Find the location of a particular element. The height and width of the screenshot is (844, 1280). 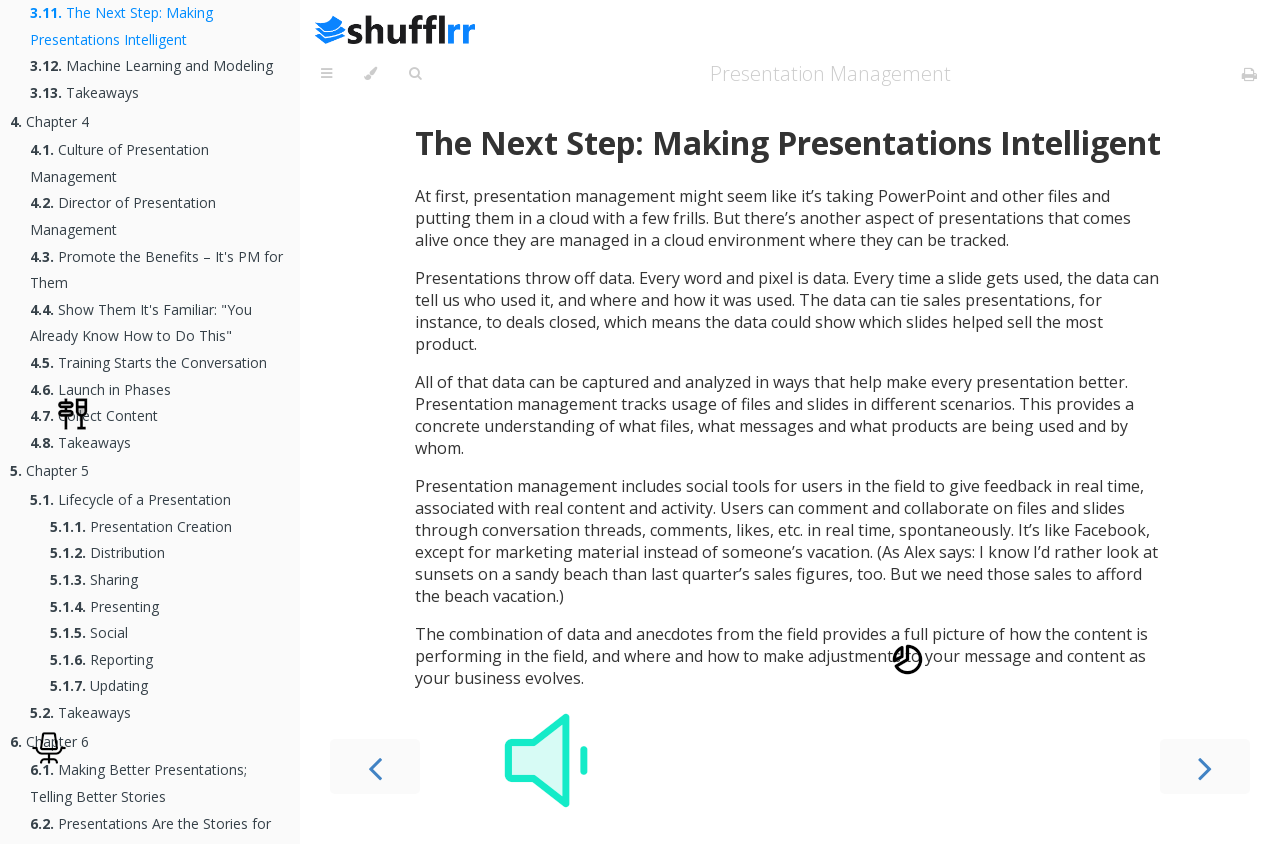

view a segment of analytics data is located at coordinates (907, 659).